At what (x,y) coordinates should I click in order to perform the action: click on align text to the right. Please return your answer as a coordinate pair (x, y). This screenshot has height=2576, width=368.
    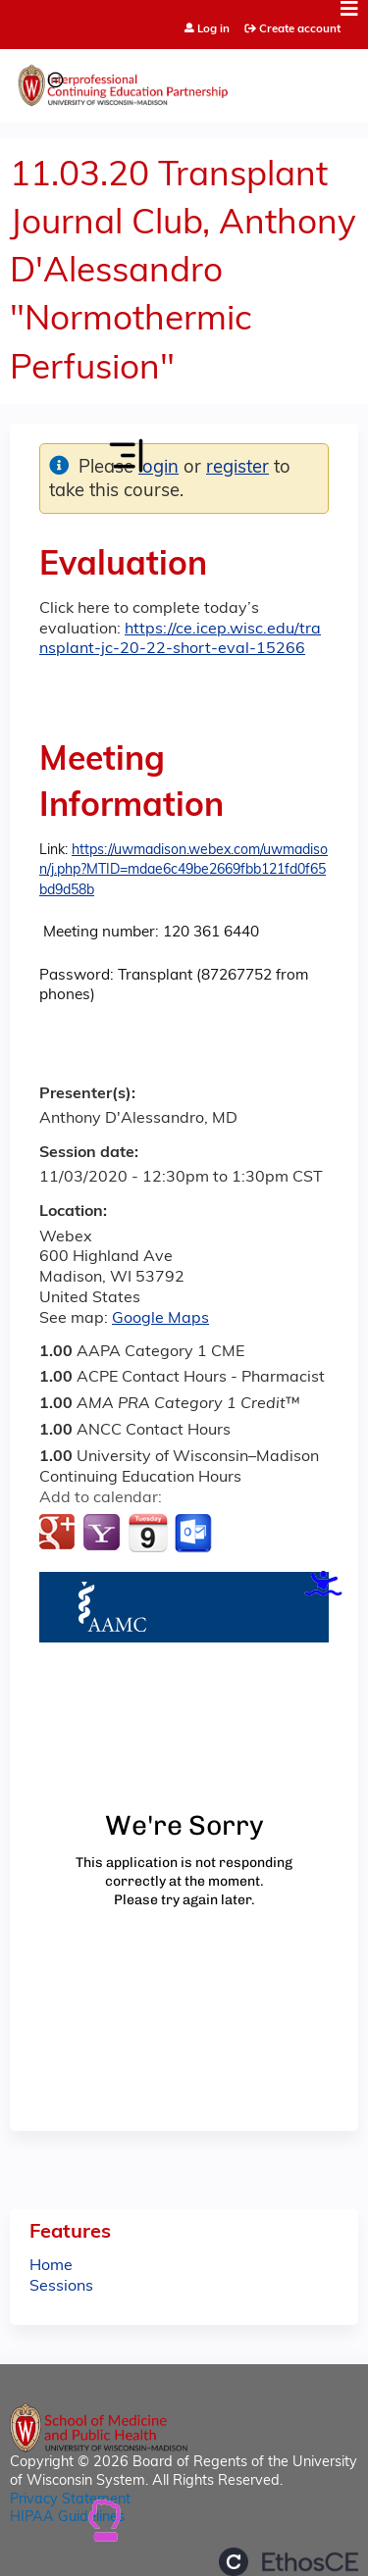
    Looking at the image, I should click on (126, 455).